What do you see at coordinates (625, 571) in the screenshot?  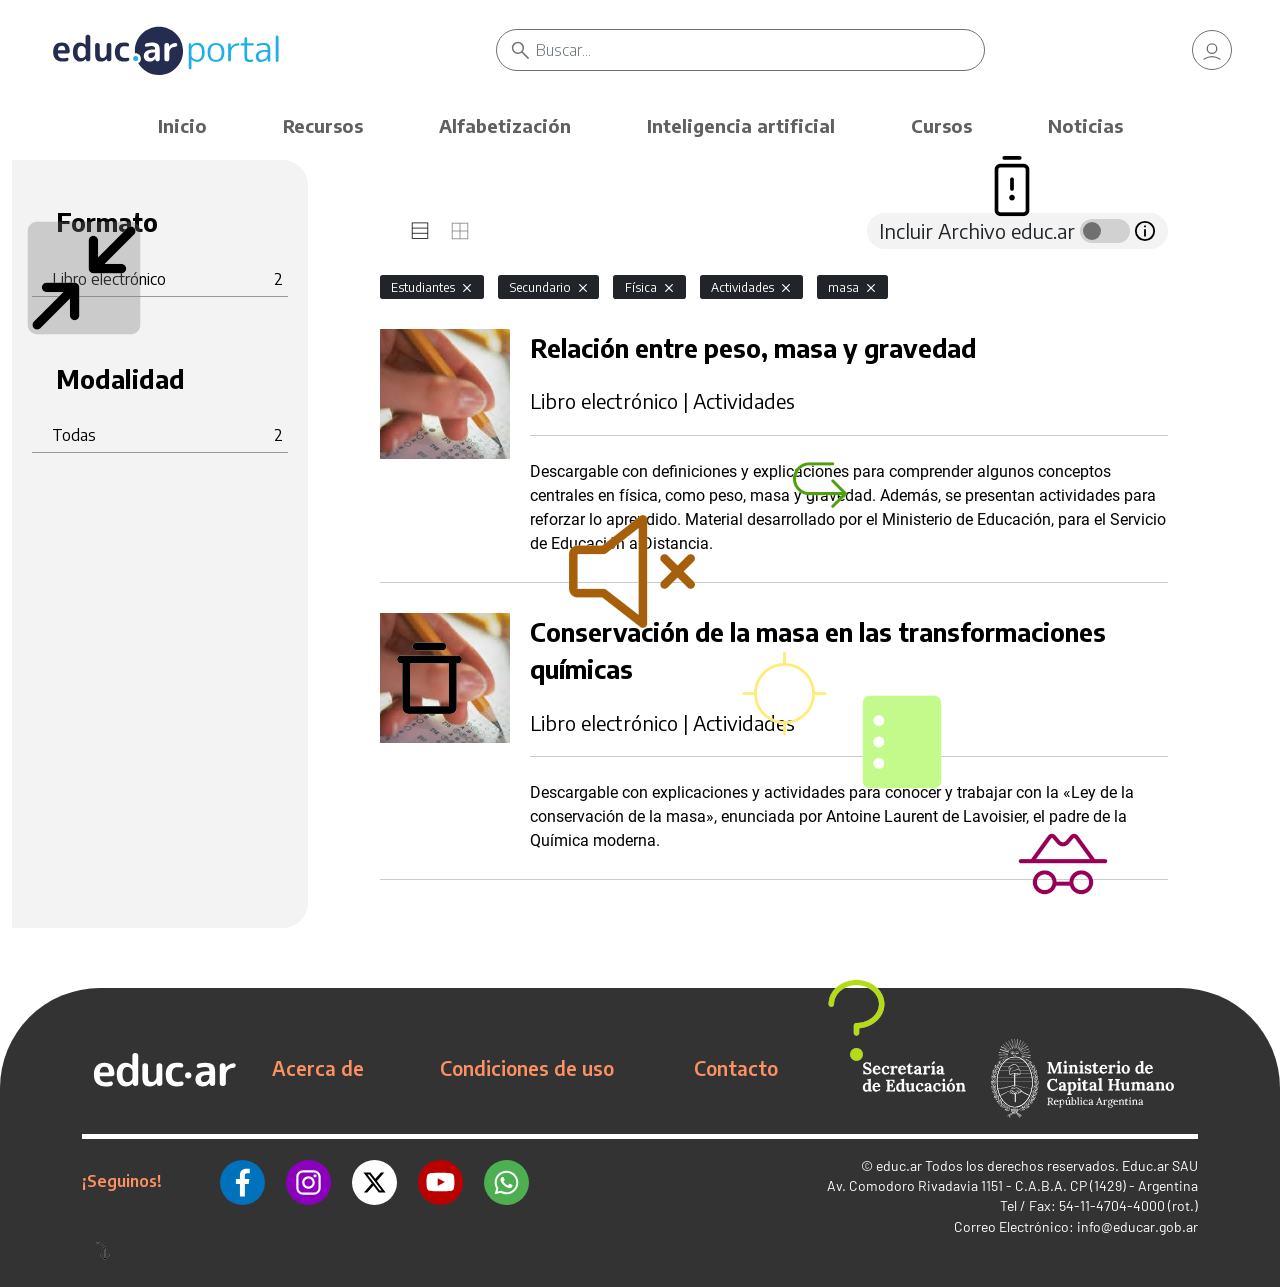 I see `mute audio` at bounding box center [625, 571].